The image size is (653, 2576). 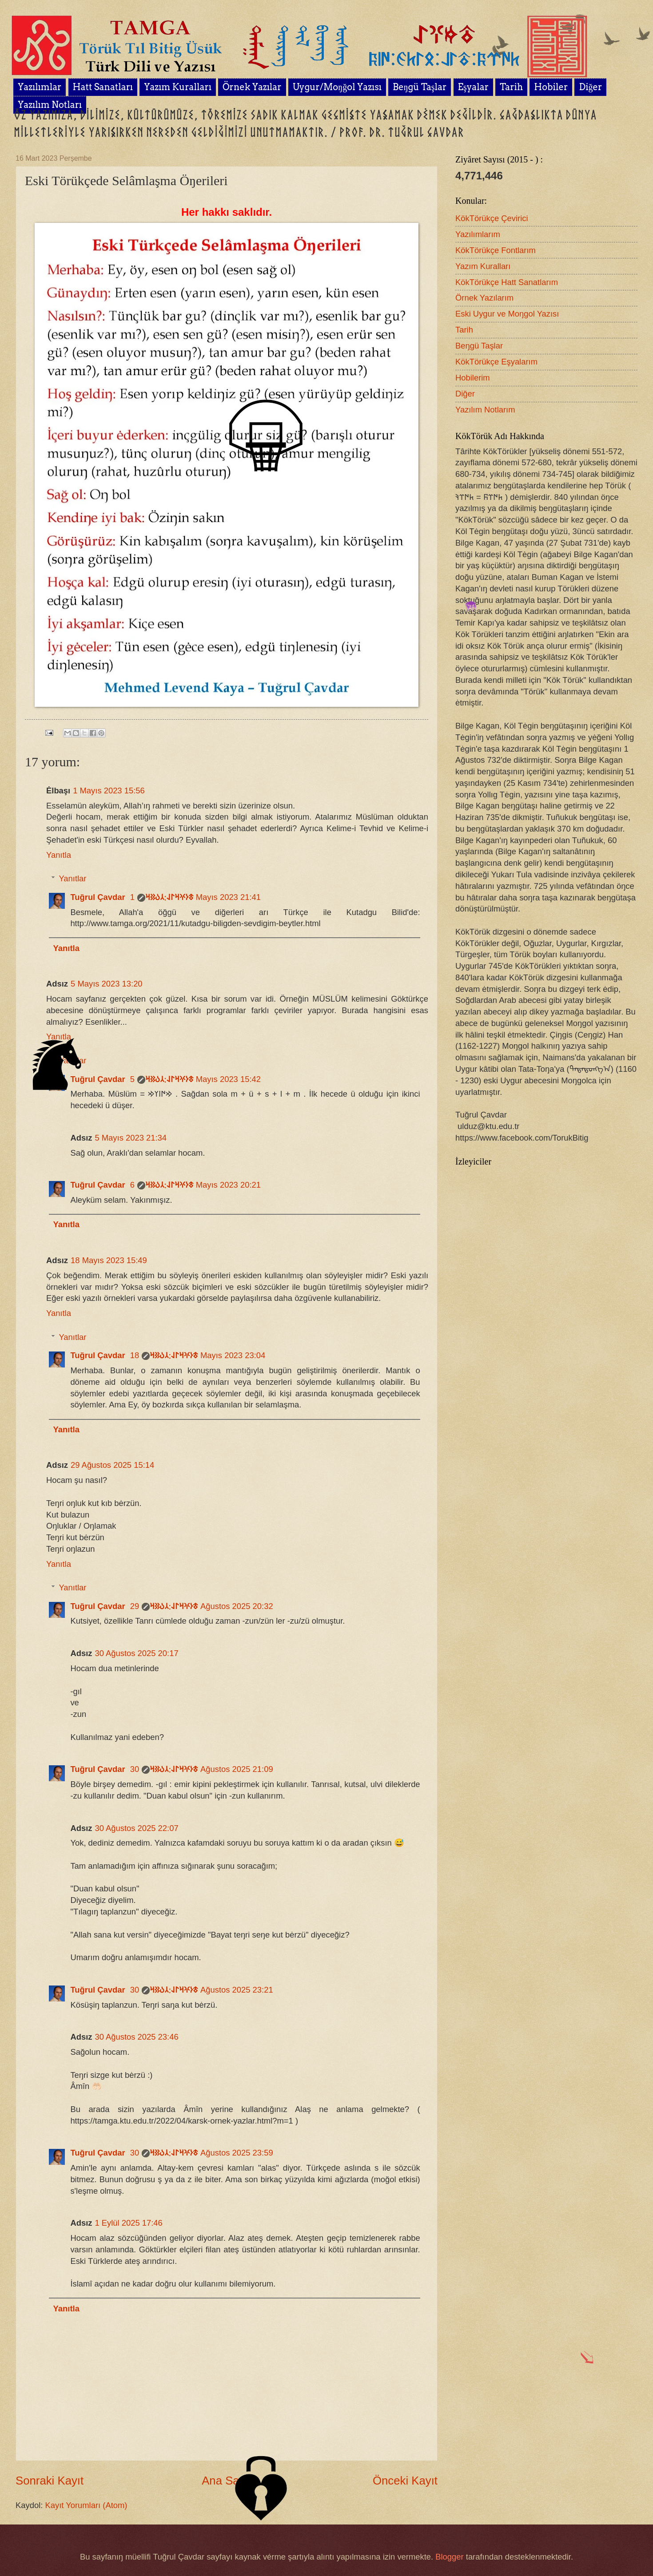 What do you see at coordinates (261, 2488) in the screenshot?
I see `indicates protected or private favorites` at bounding box center [261, 2488].